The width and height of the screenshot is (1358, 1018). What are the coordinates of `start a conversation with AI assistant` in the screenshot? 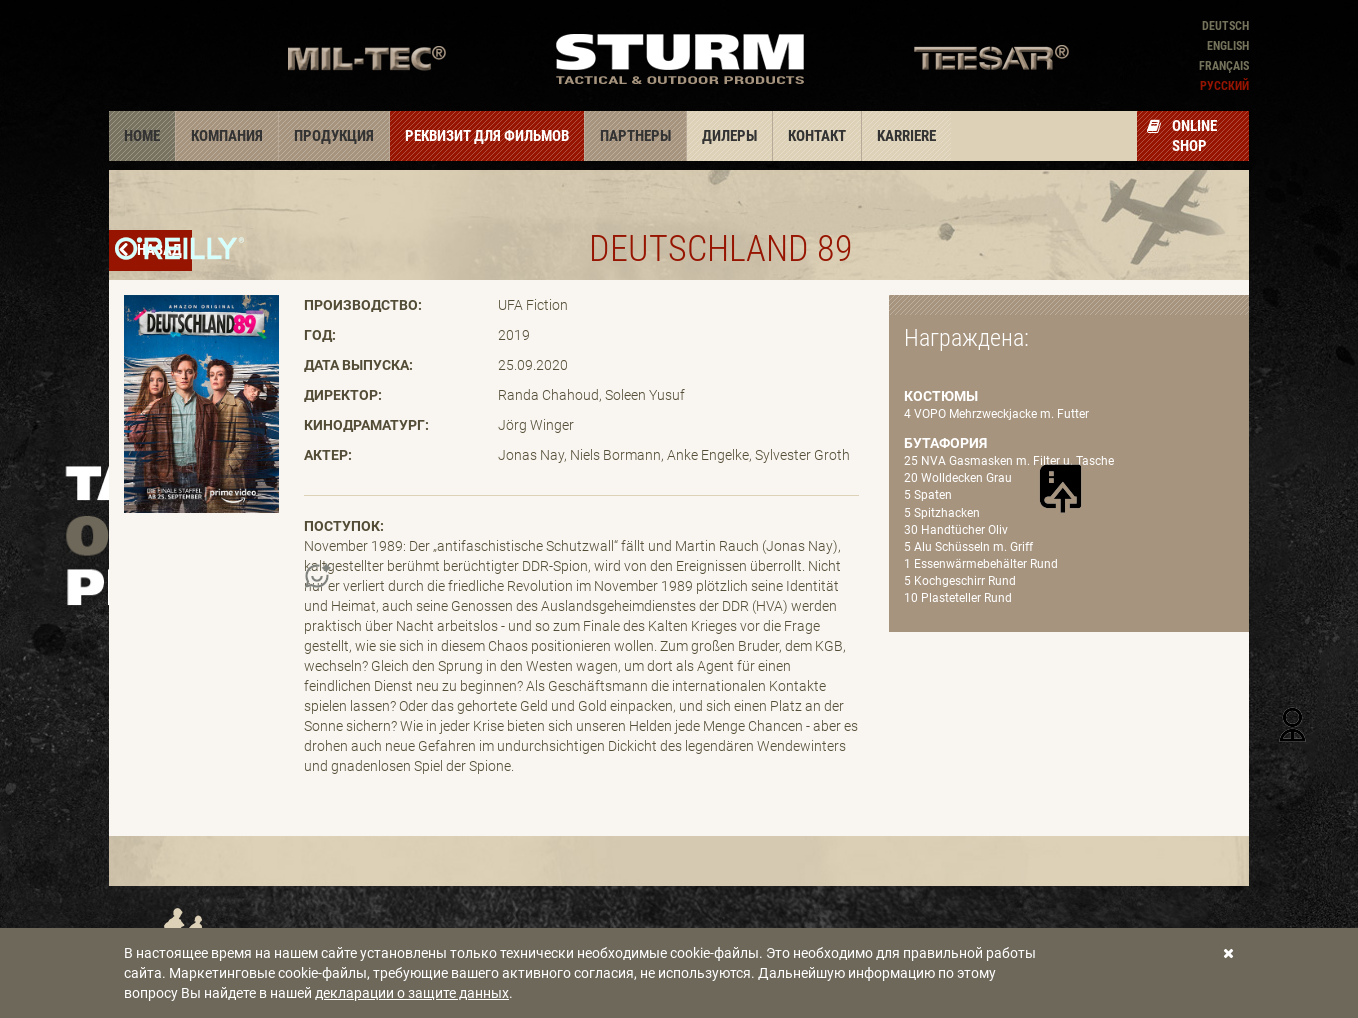 It's located at (317, 576).